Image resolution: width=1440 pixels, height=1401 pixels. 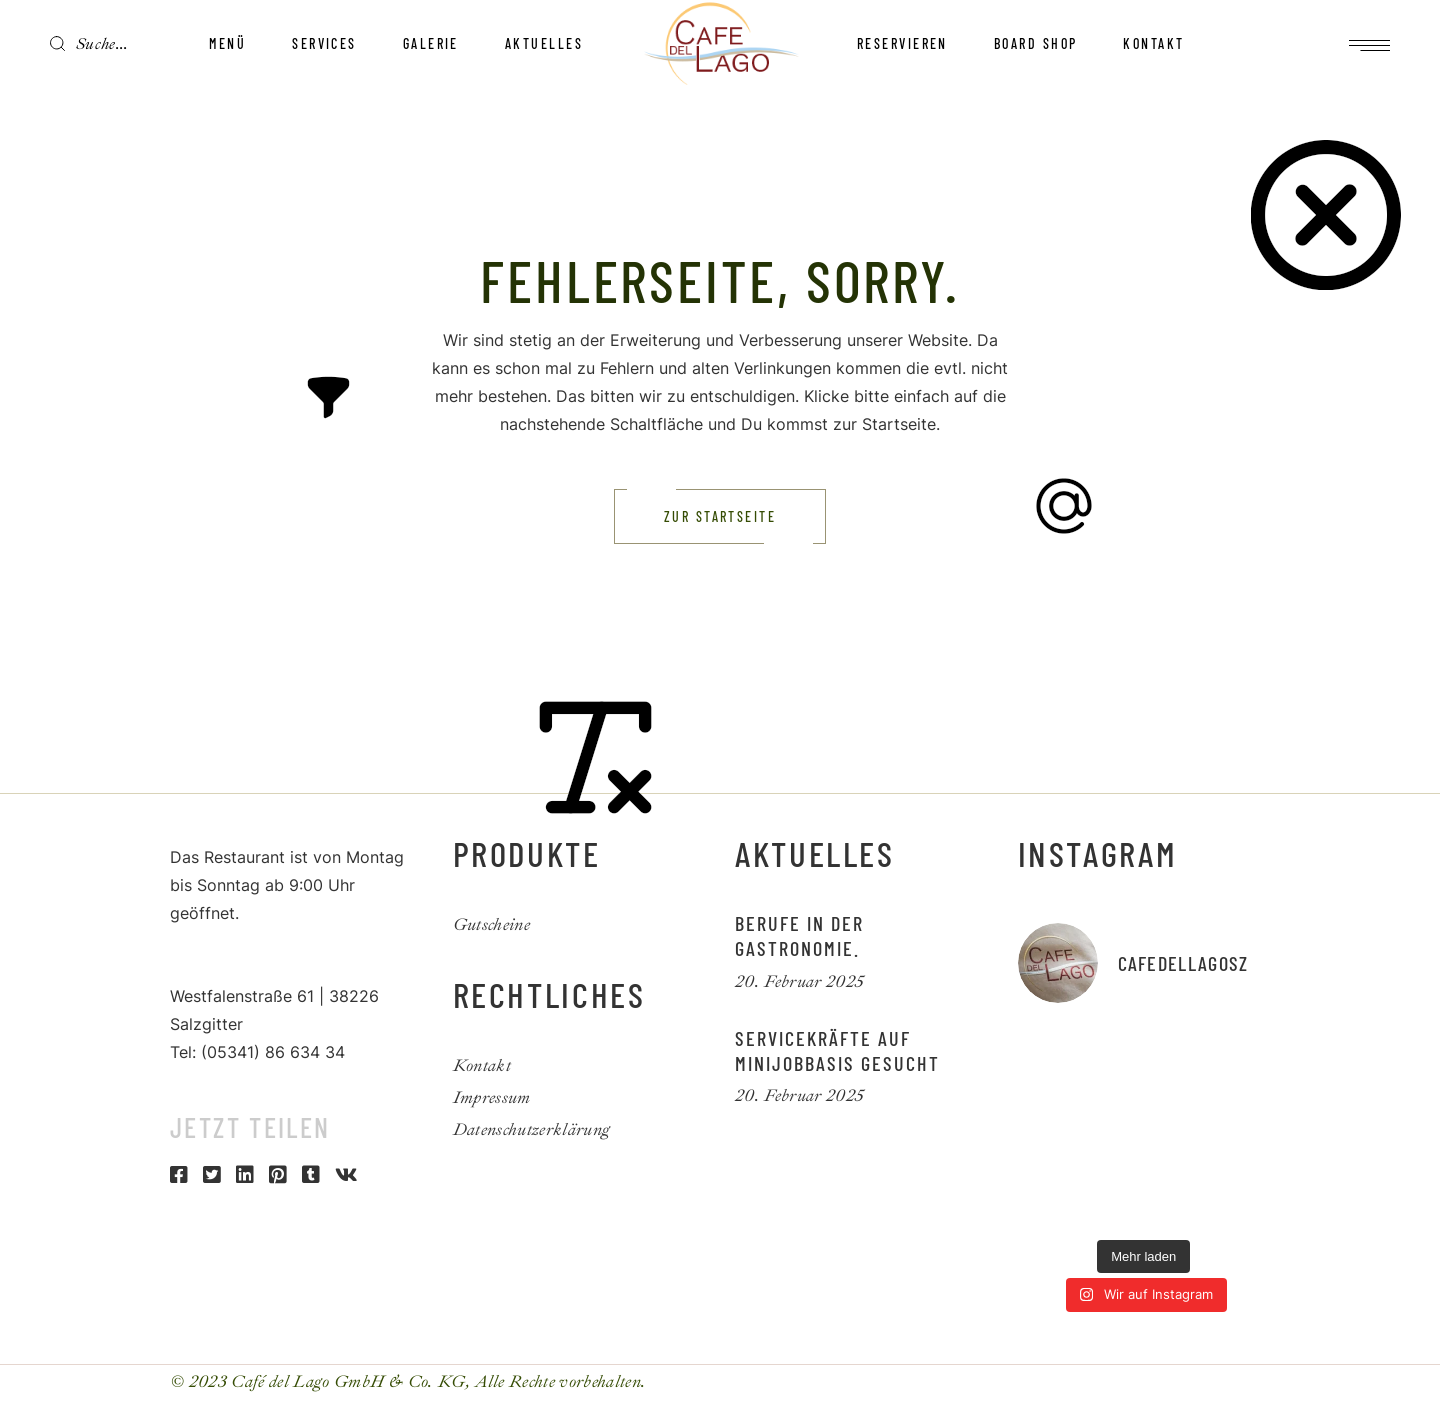 I want to click on mention a user or tag someone, so click(x=1064, y=506).